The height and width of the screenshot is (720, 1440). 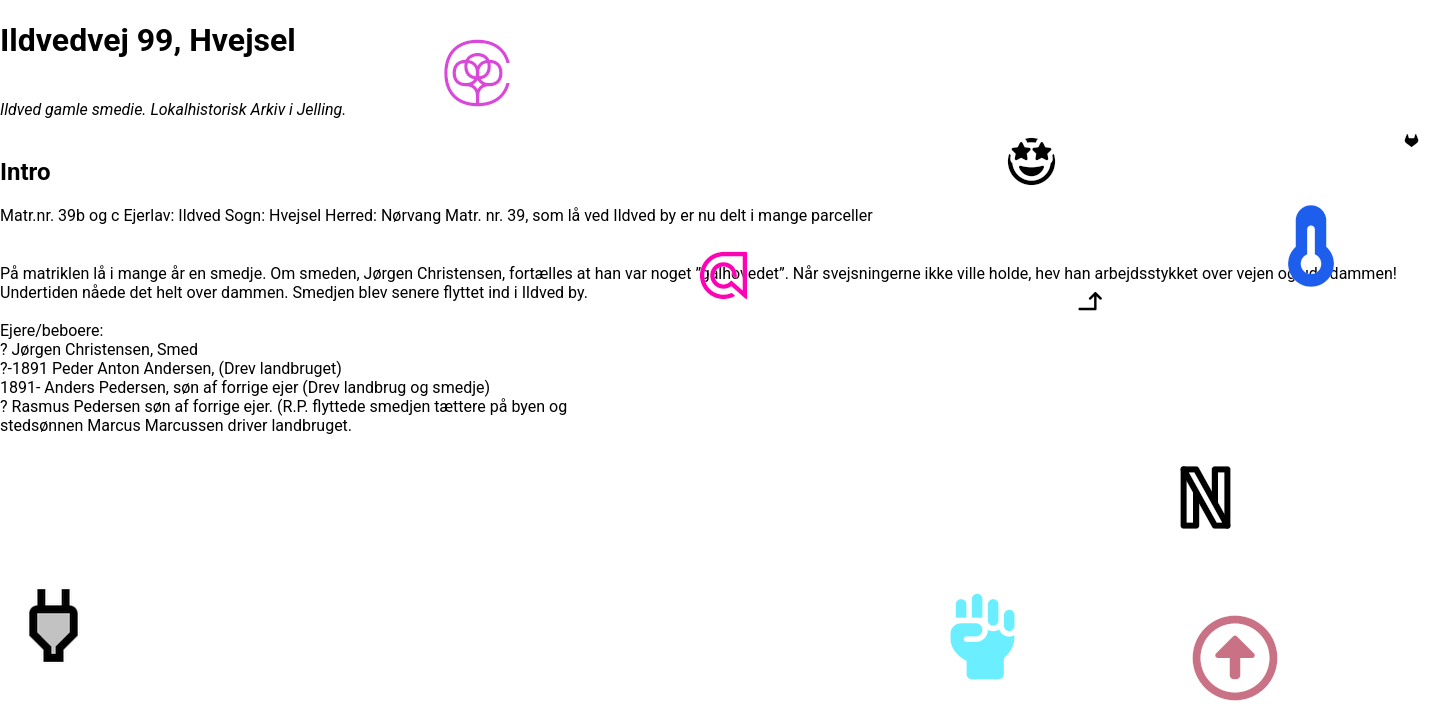 What do you see at coordinates (1235, 658) in the screenshot?
I see `scroll to top of page` at bounding box center [1235, 658].